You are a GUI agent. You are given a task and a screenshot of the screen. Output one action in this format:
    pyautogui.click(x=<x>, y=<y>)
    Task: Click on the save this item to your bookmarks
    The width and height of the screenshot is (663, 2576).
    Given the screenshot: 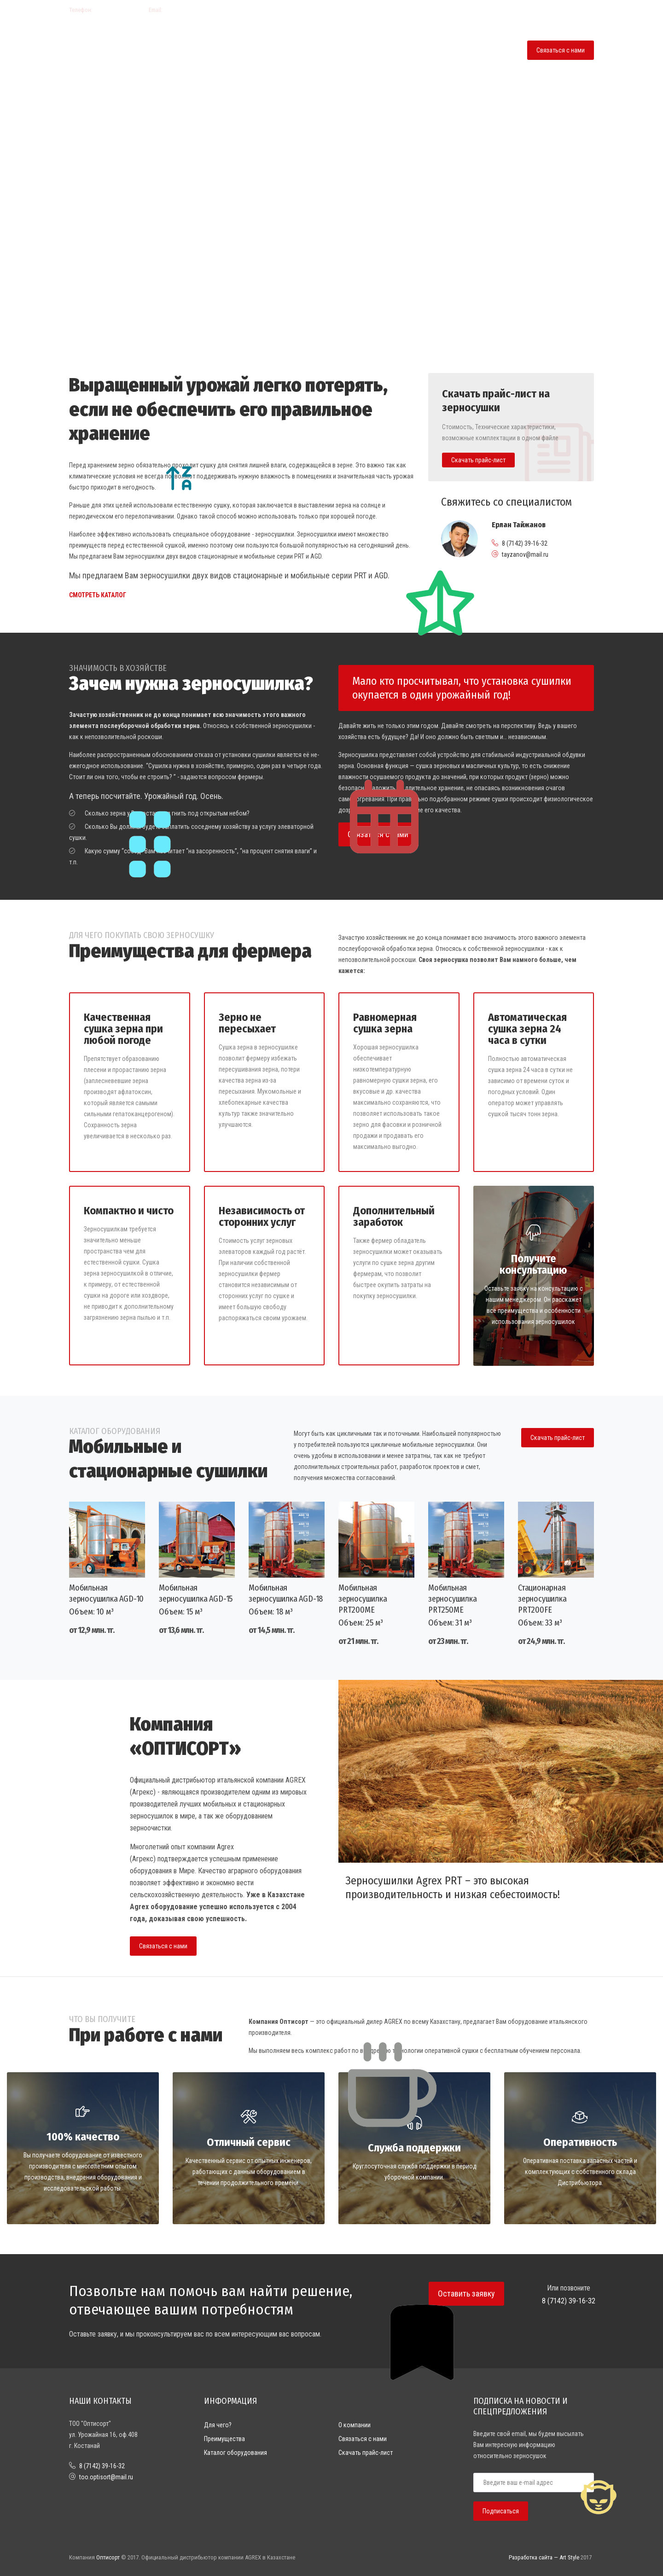 What is the action you would take?
    pyautogui.click(x=422, y=2342)
    